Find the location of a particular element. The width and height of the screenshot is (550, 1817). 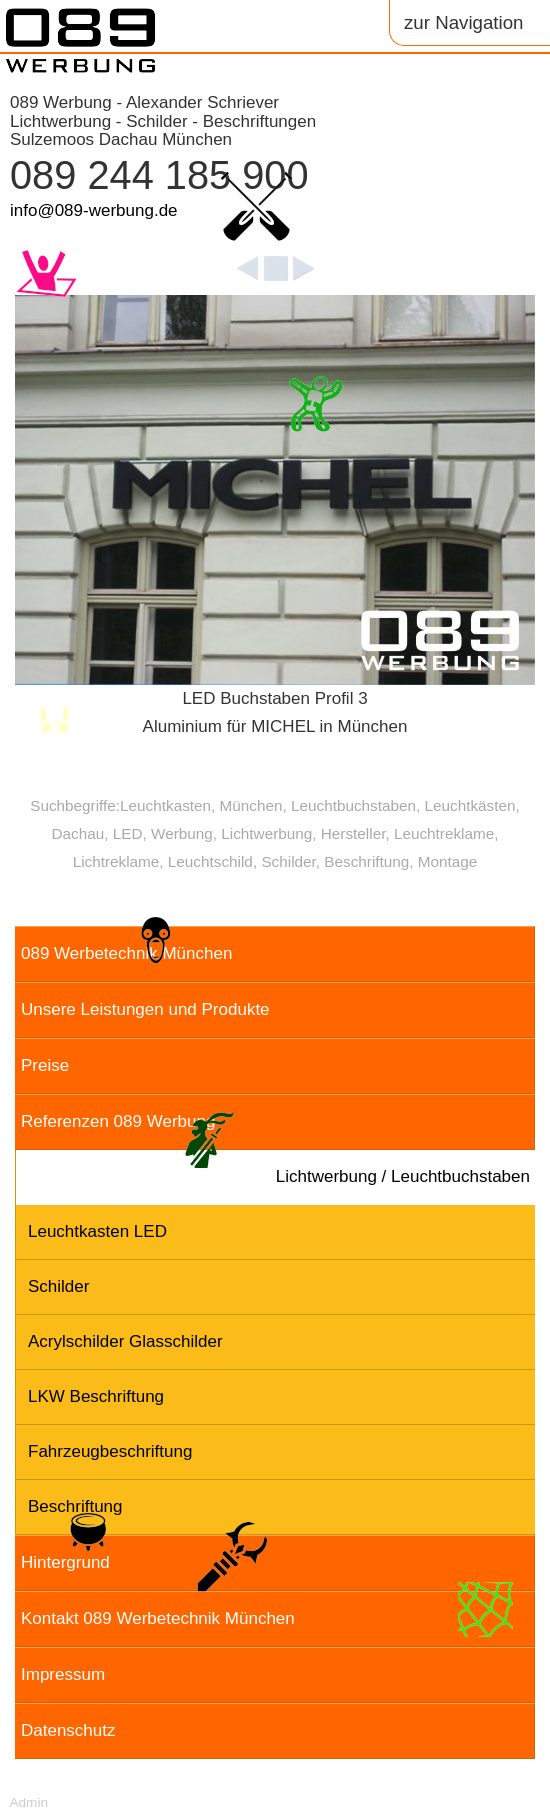

indicates a restricted or locked account status is located at coordinates (54, 721).